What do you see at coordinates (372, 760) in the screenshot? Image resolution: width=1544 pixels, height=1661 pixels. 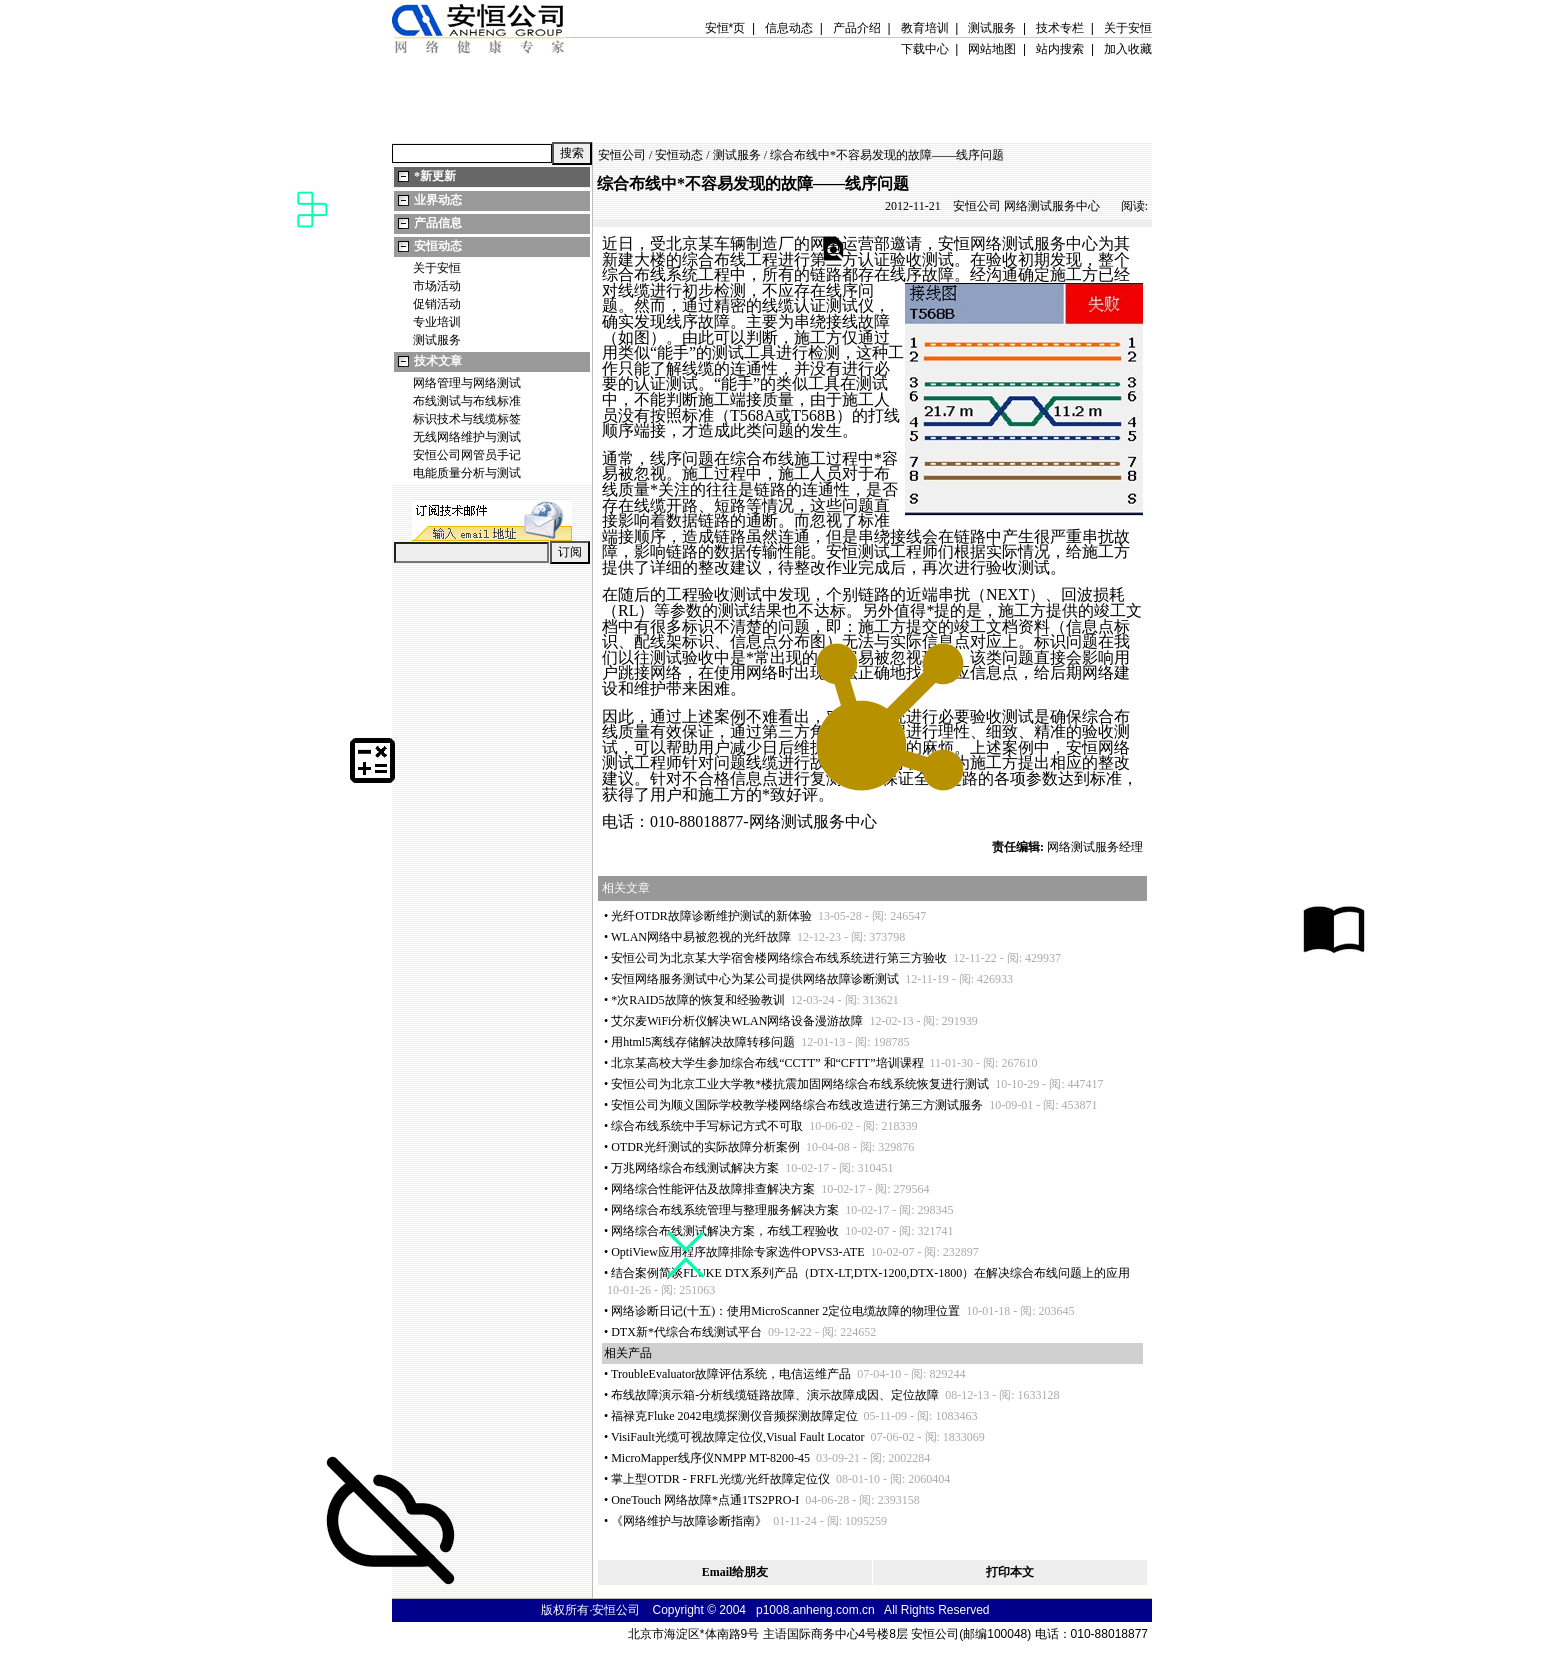 I see `open calculator` at bounding box center [372, 760].